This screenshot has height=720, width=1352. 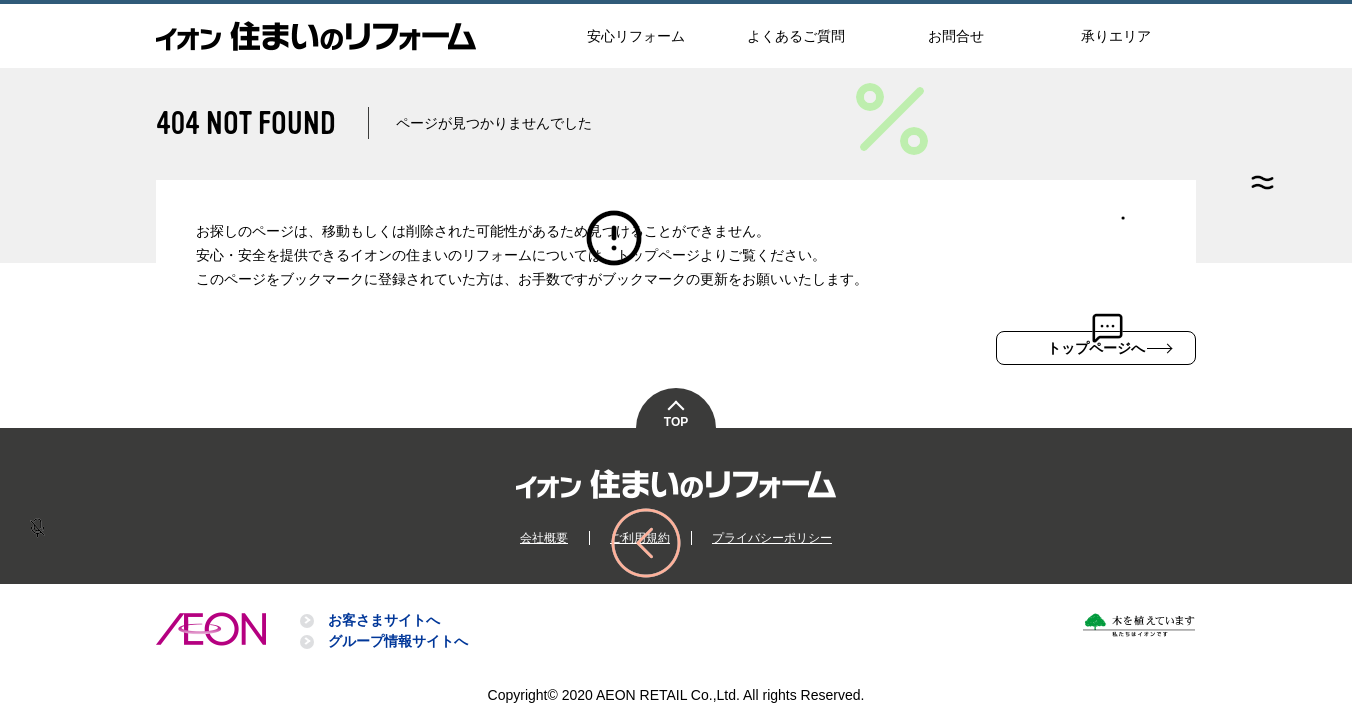 I want to click on indicates a warning or alert status, so click(x=614, y=238).